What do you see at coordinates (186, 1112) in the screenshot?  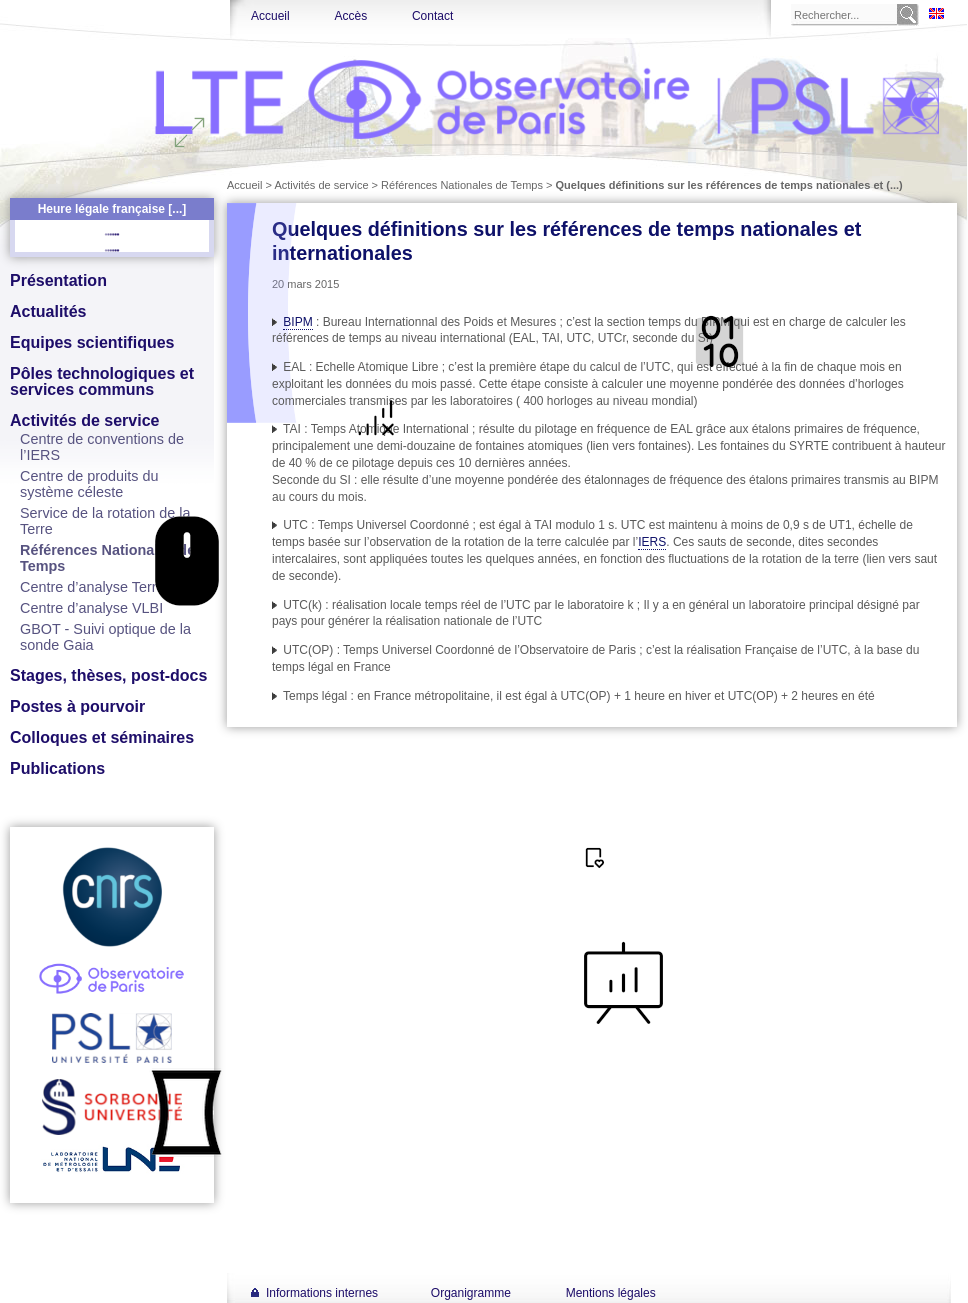 I see `switch to vertical panorama capture mode` at bounding box center [186, 1112].